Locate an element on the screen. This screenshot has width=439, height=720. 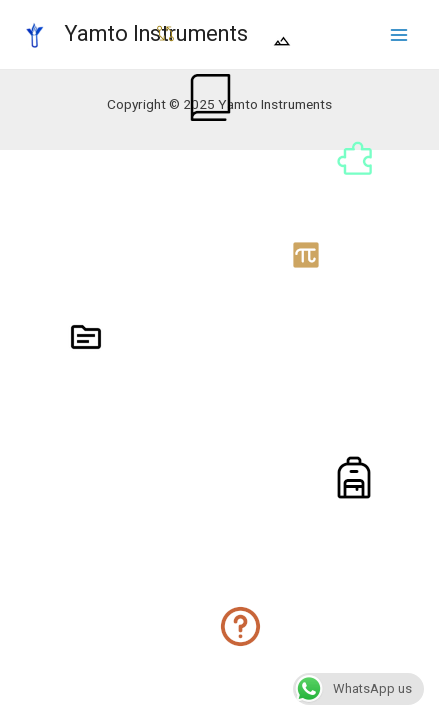
access source files or documents is located at coordinates (86, 337).